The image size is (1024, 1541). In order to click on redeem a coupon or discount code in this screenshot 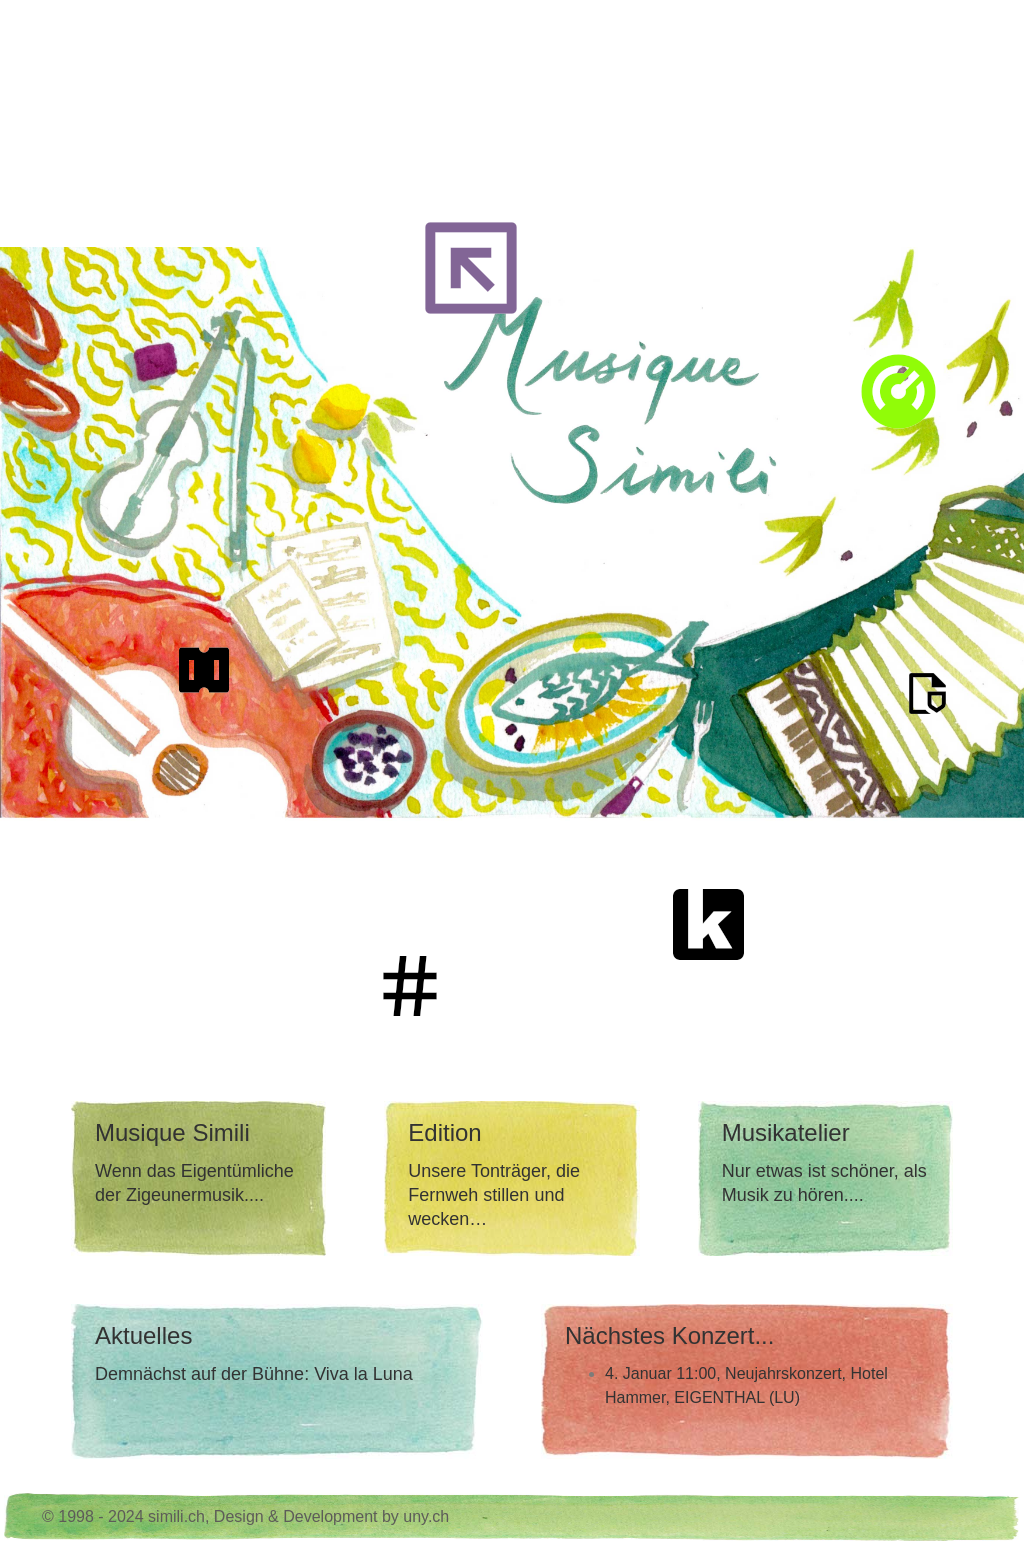, I will do `click(204, 670)`.